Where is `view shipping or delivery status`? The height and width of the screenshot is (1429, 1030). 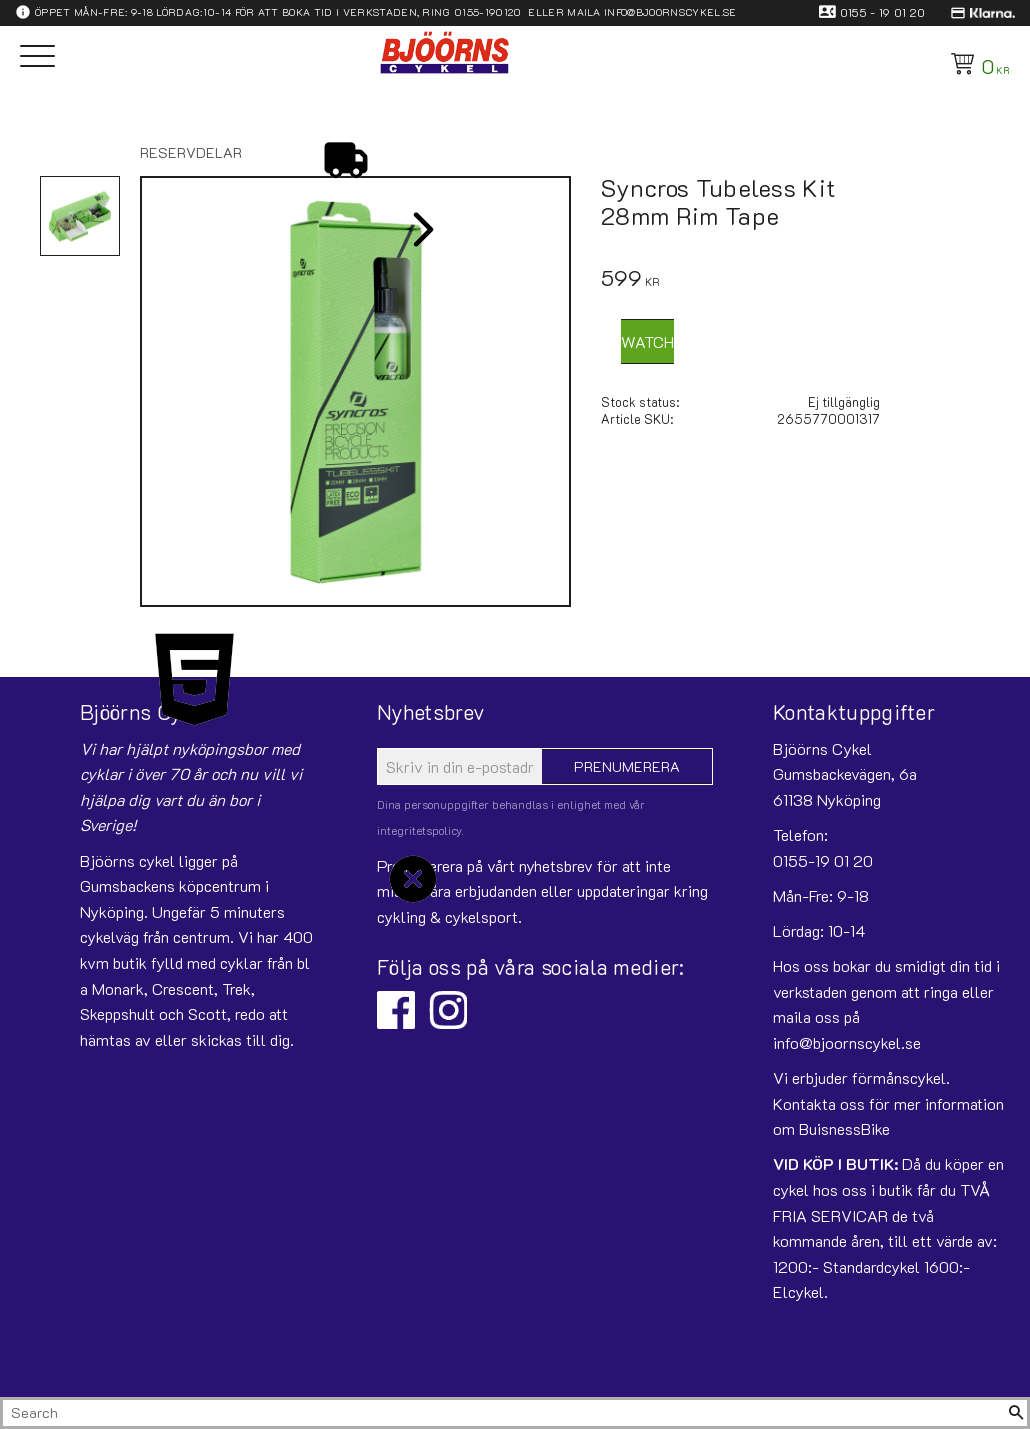 view shipping or delivery status is located at coordinates (346, 159).